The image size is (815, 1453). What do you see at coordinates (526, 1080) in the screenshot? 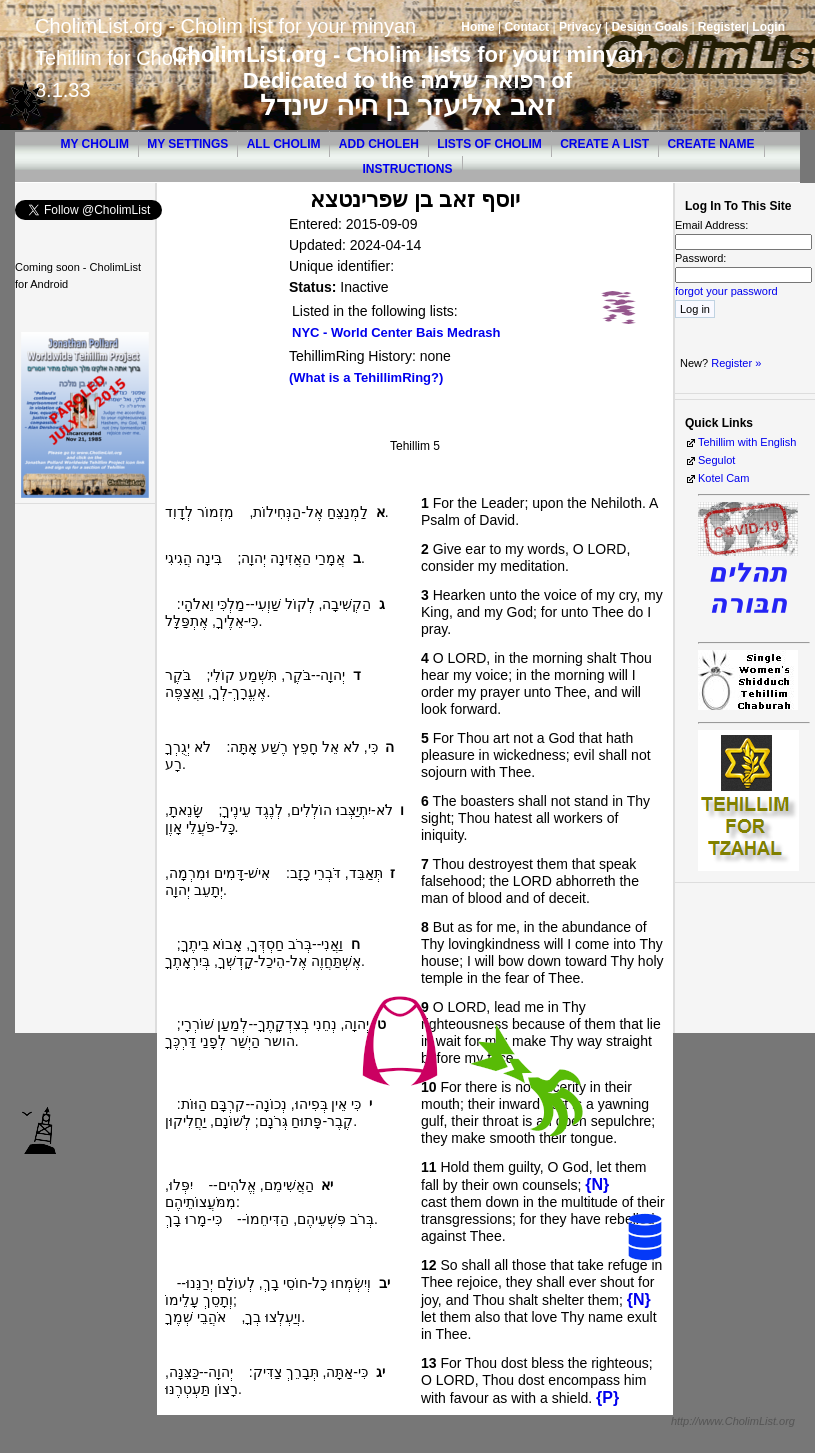
I see `bird foot or talon game element` at bounding box center [526, 1080].